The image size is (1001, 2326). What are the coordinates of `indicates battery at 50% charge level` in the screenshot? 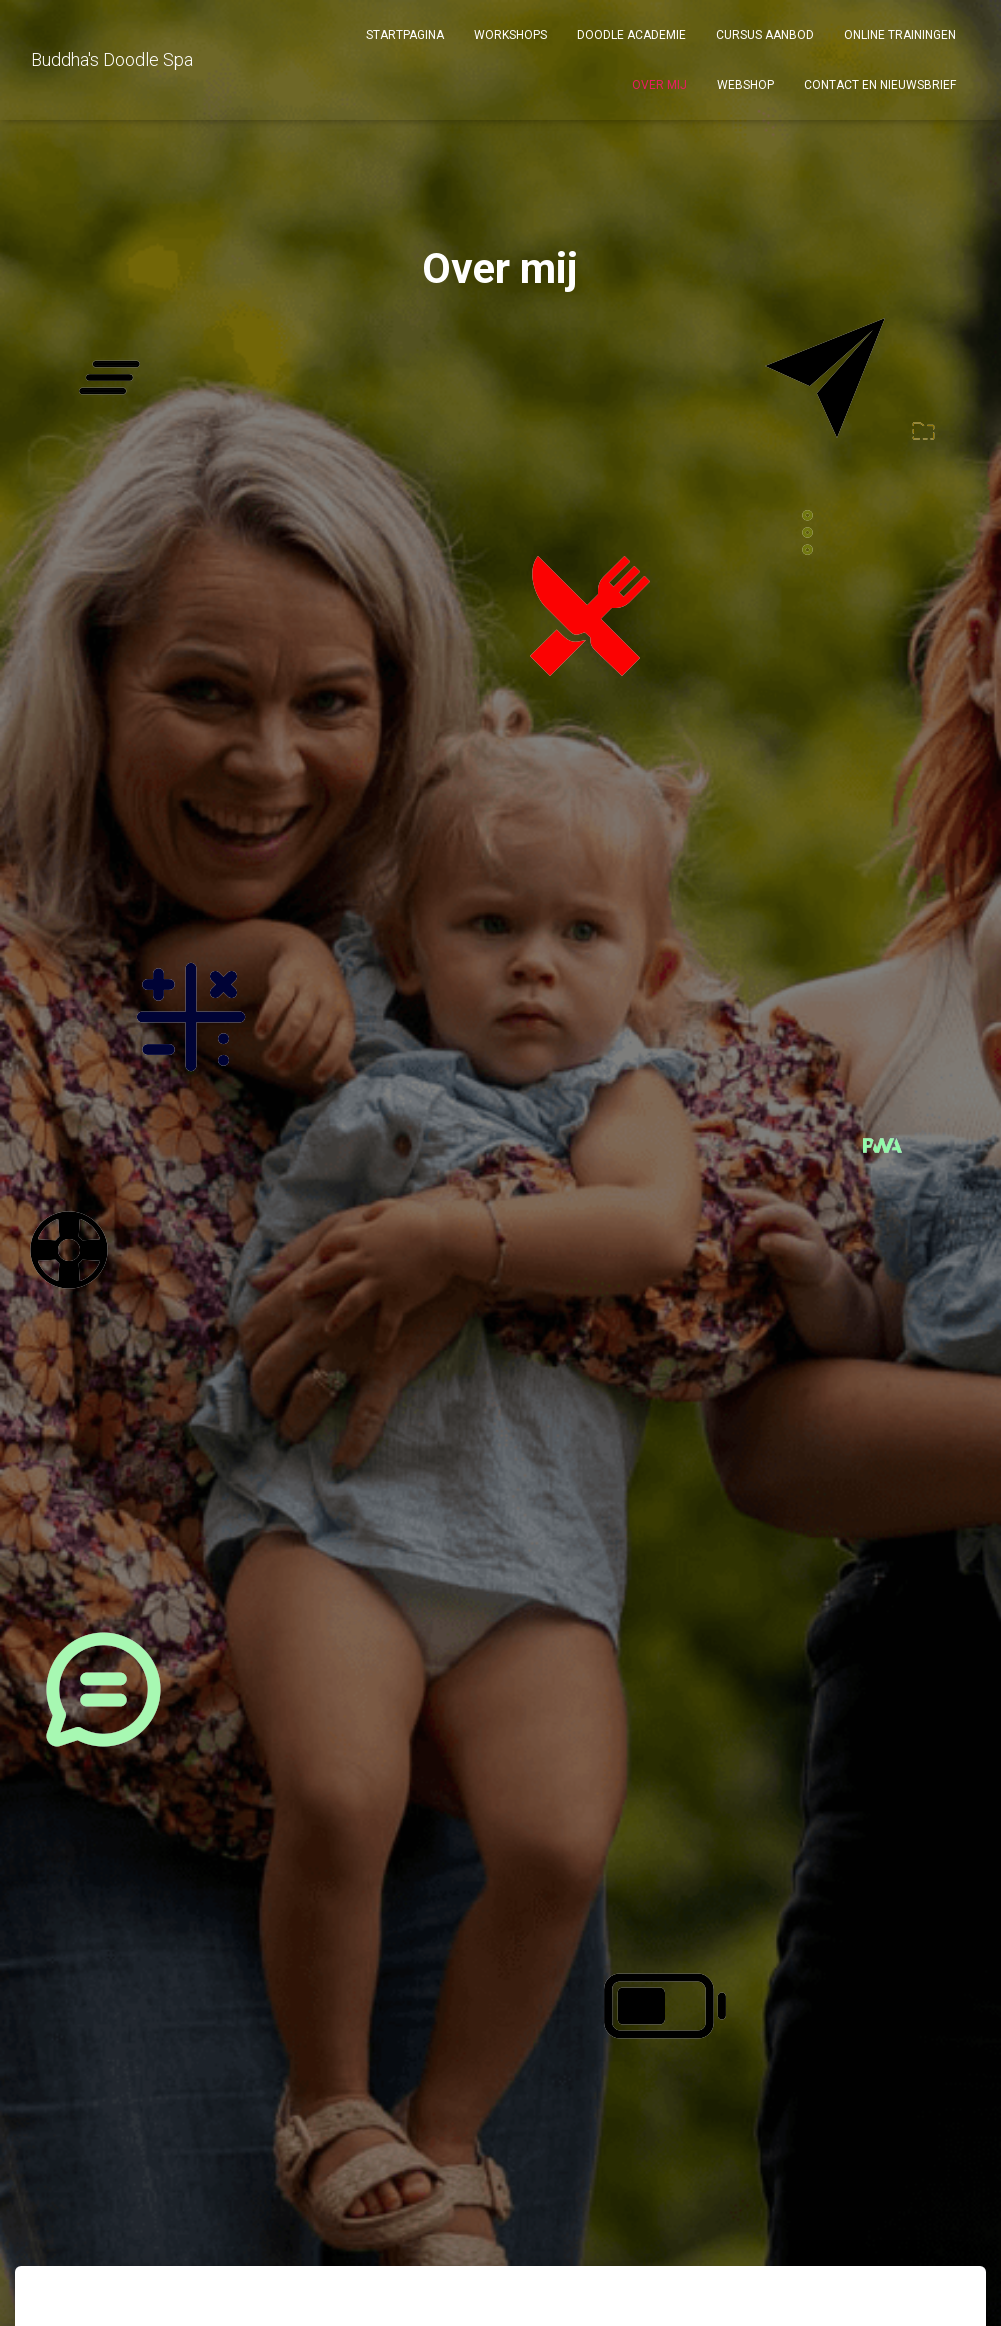 It's located at (665, 2006).